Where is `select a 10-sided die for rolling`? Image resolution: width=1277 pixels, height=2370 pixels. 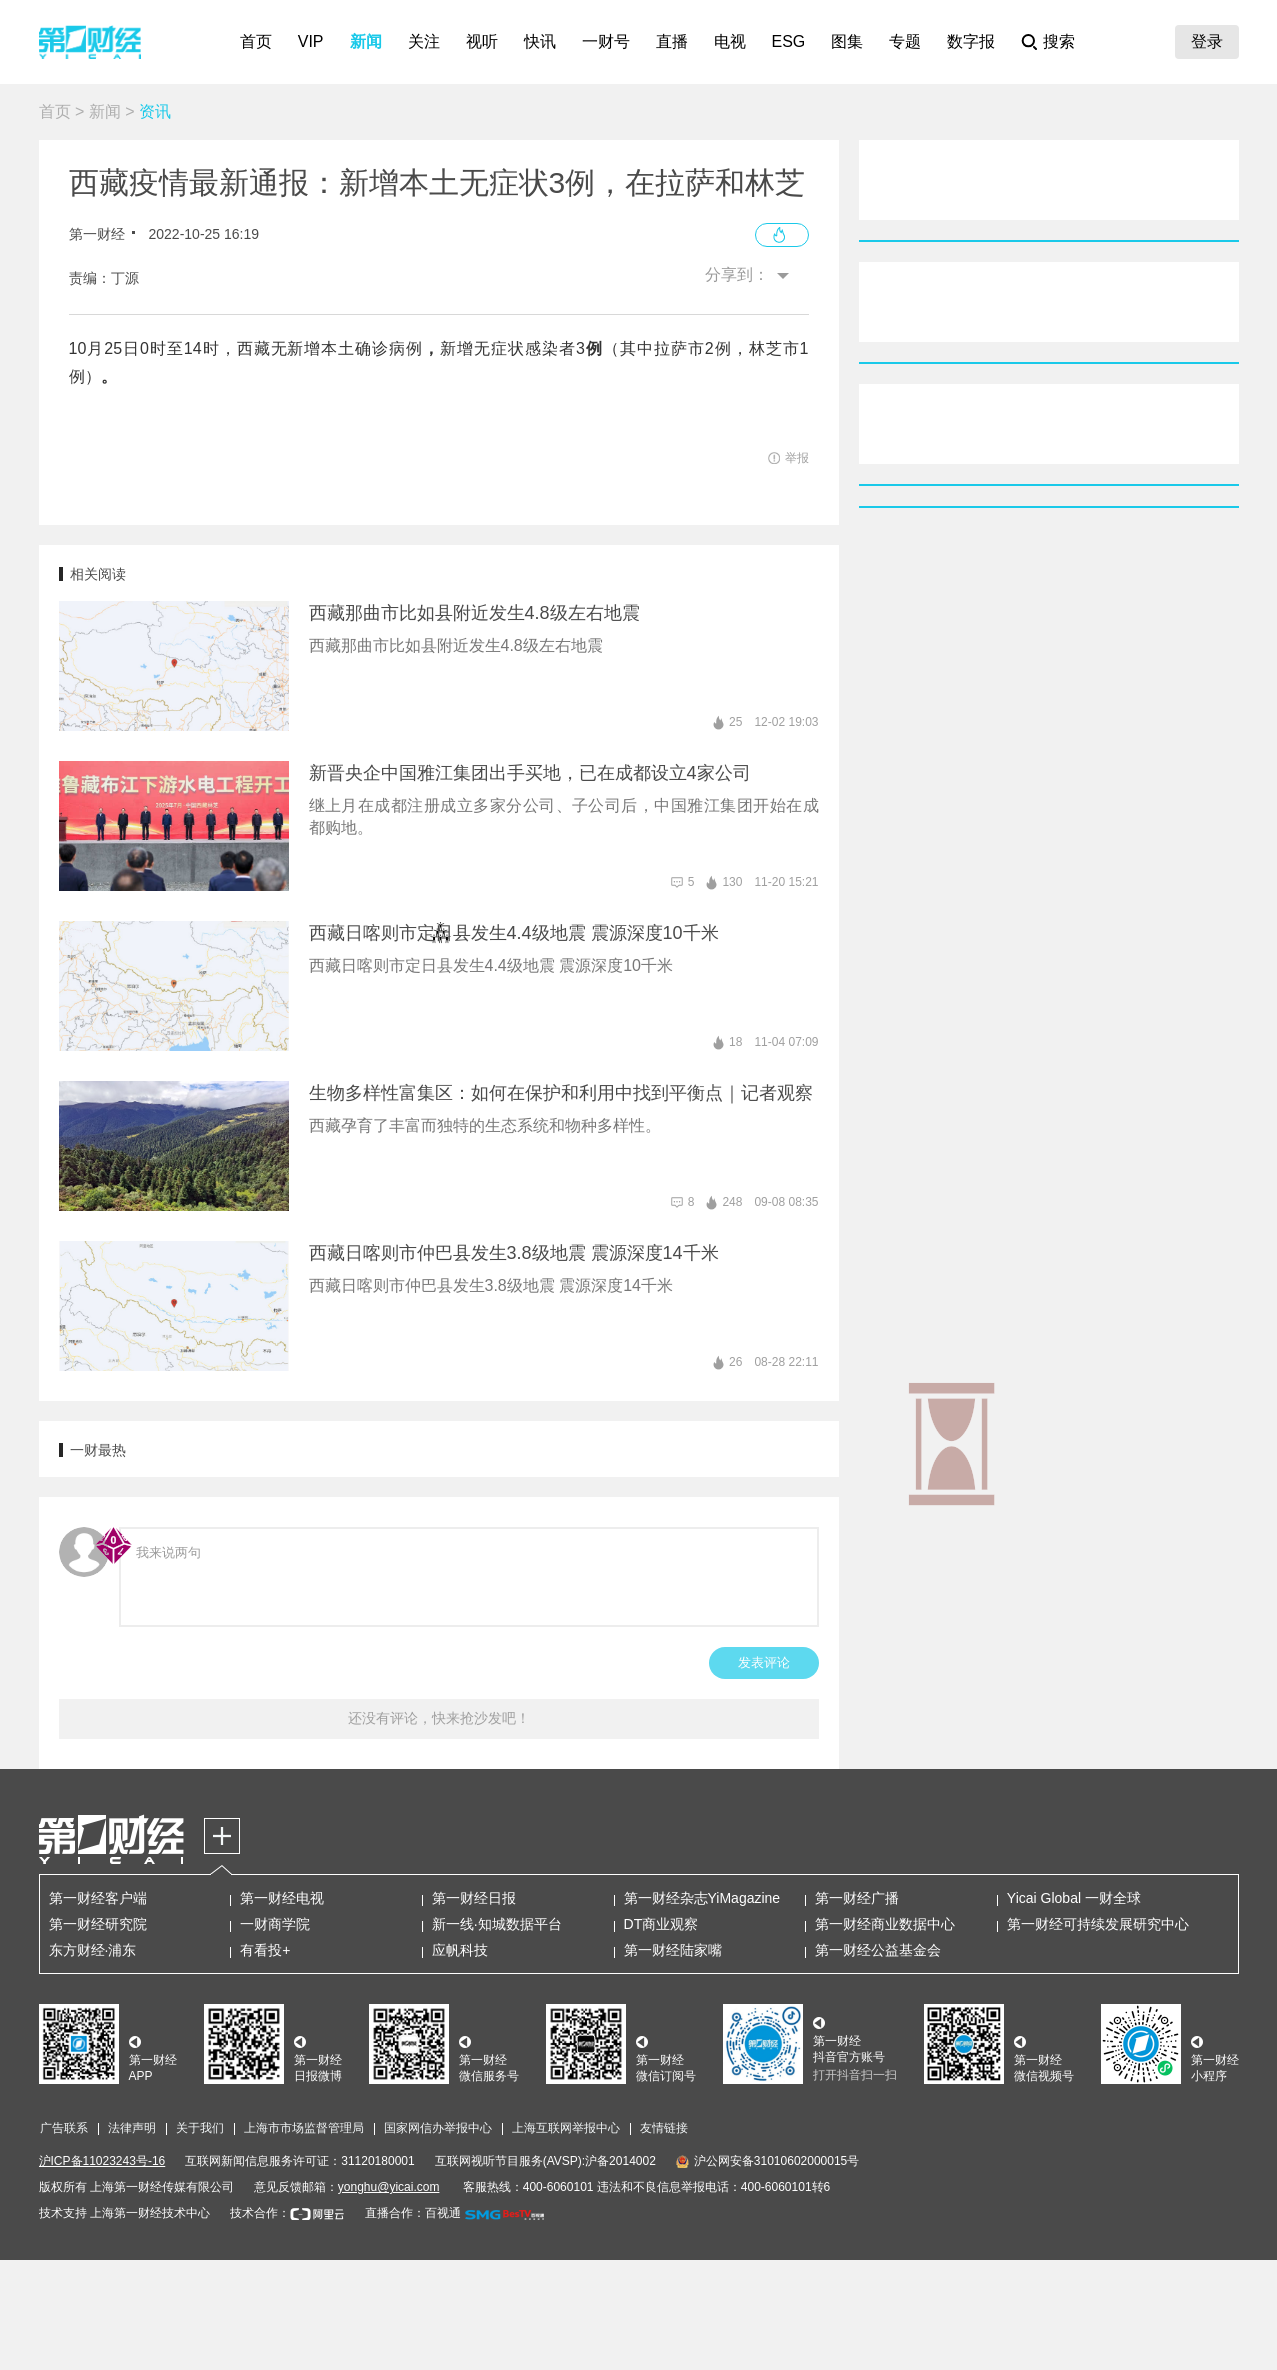
select a 10-sided die for rolling is located at coordinates (113, 1545).